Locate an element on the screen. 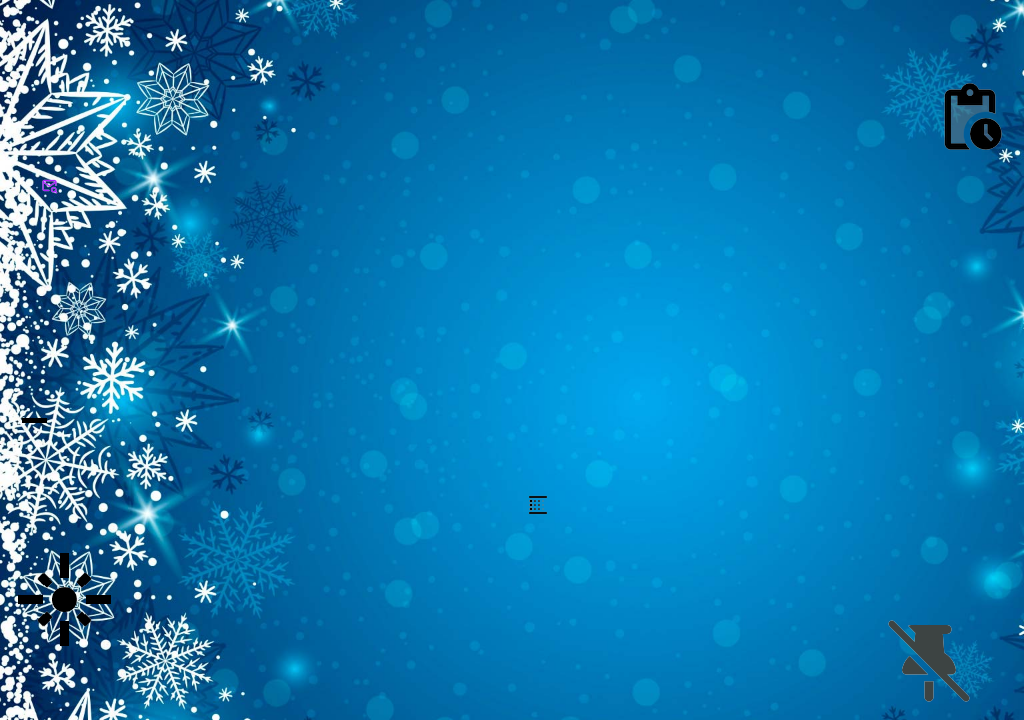 The width and height of the screenshot is (1024, 720). minimize window to taskbar is located at coordinates (34, 403).